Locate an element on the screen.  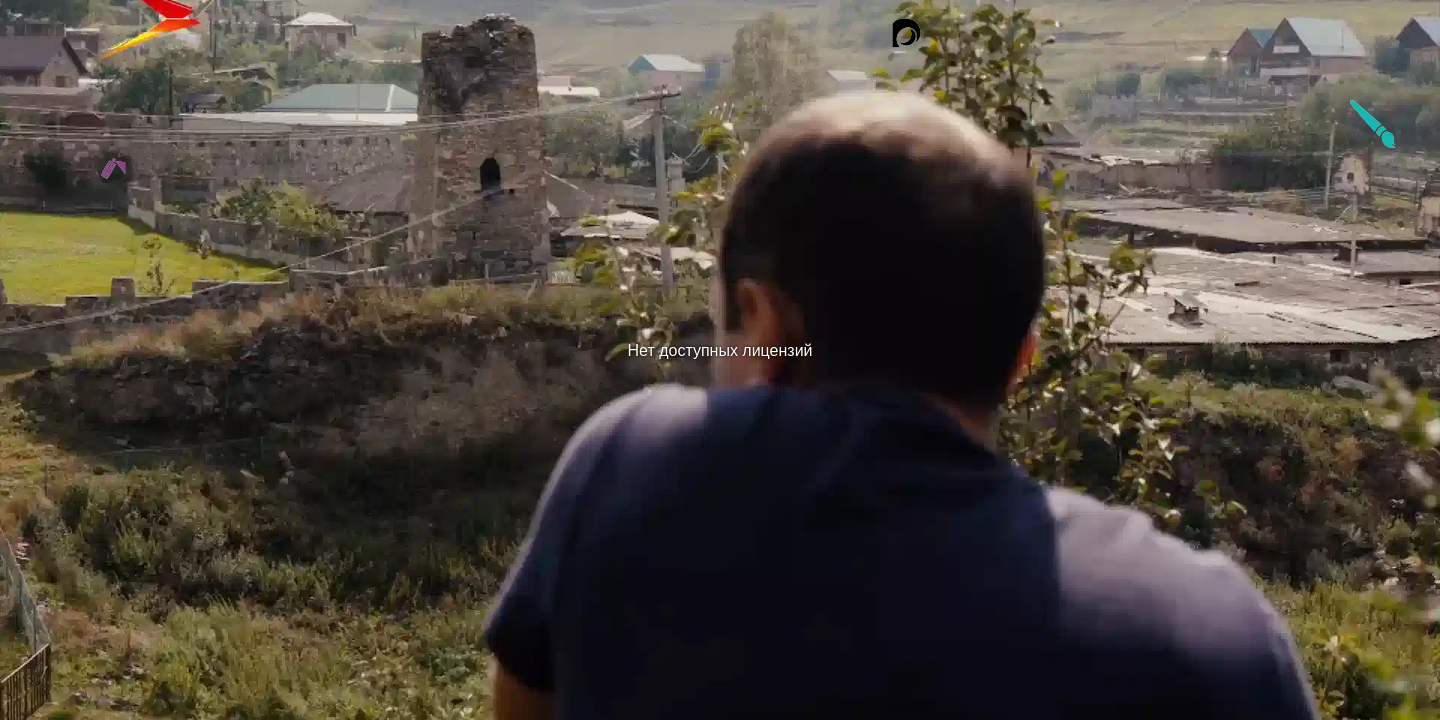
select tentacle or sea creature ability is located at coordinates (906, 32).